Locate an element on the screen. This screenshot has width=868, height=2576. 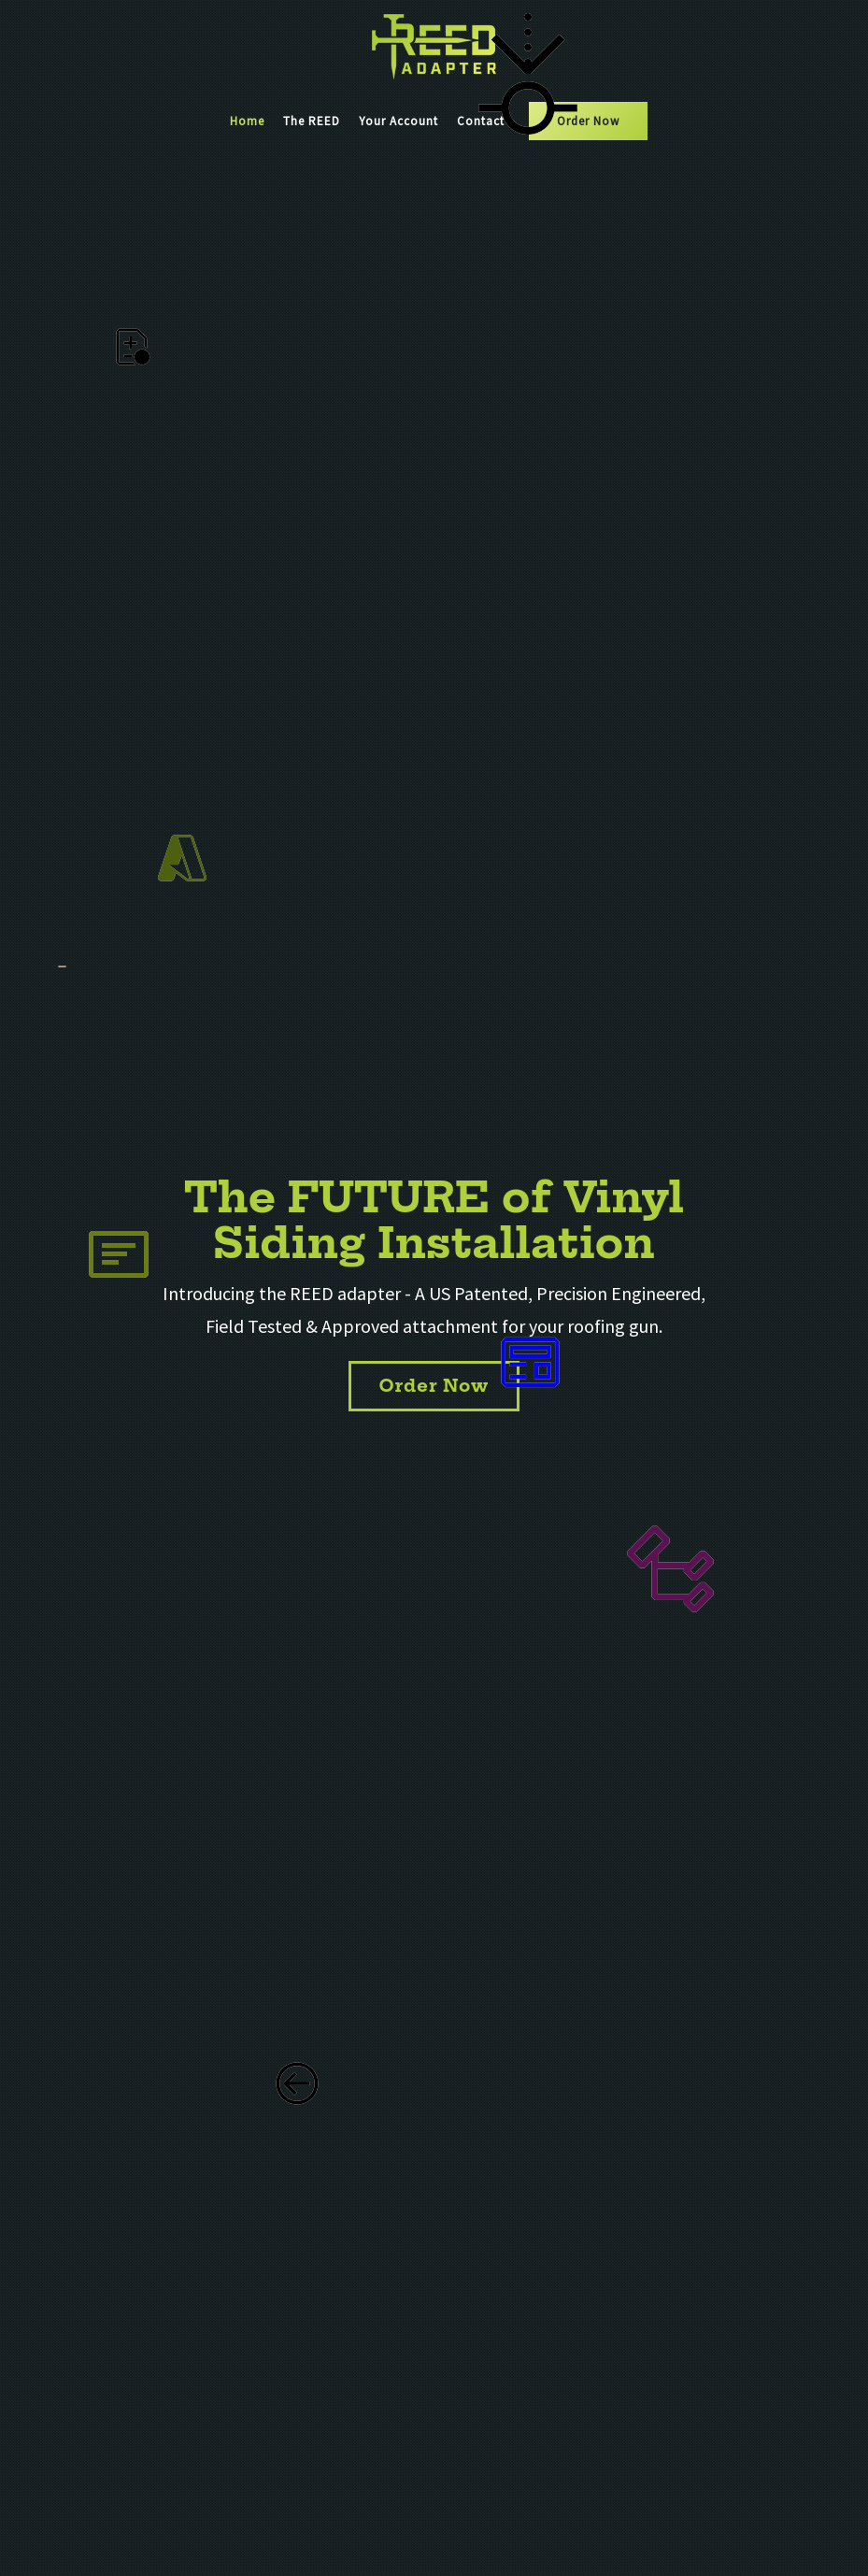
fetch changes from remote repository is located at coordinates (524, 74).